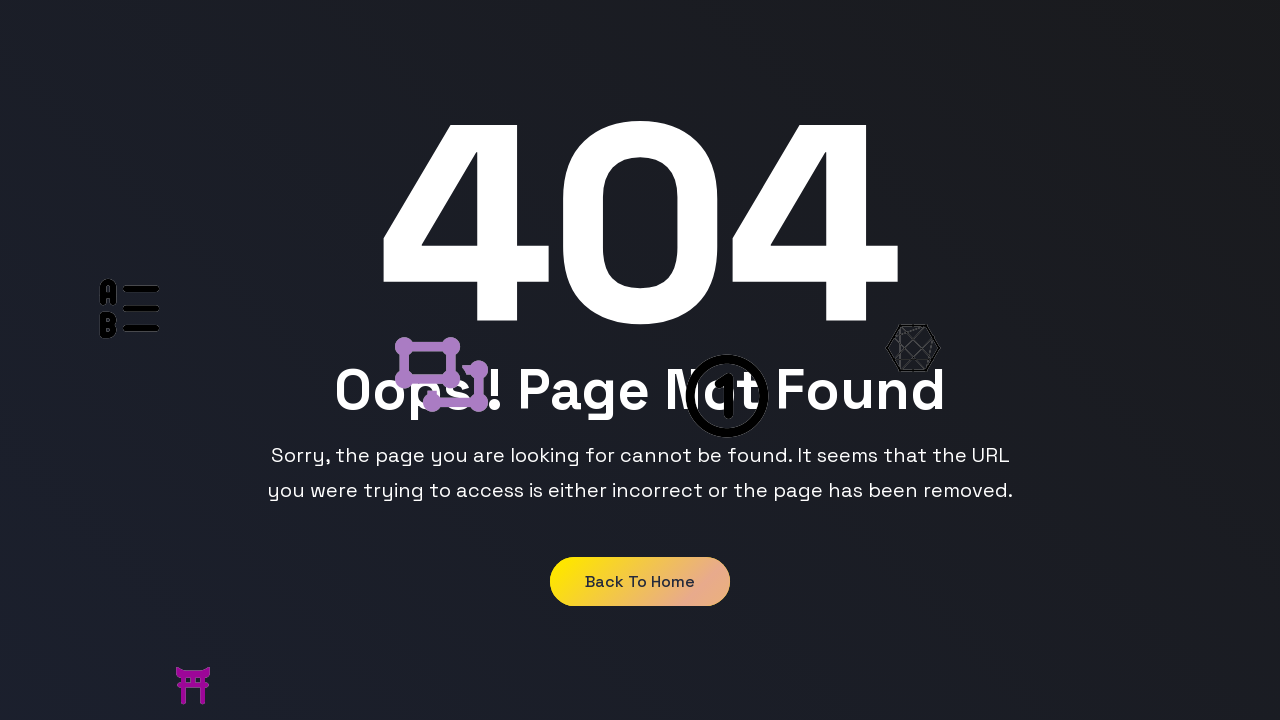  Describe the element at coordinates (913, 348) in the screenshot. I see `connectdevelop brand logo` at that location.